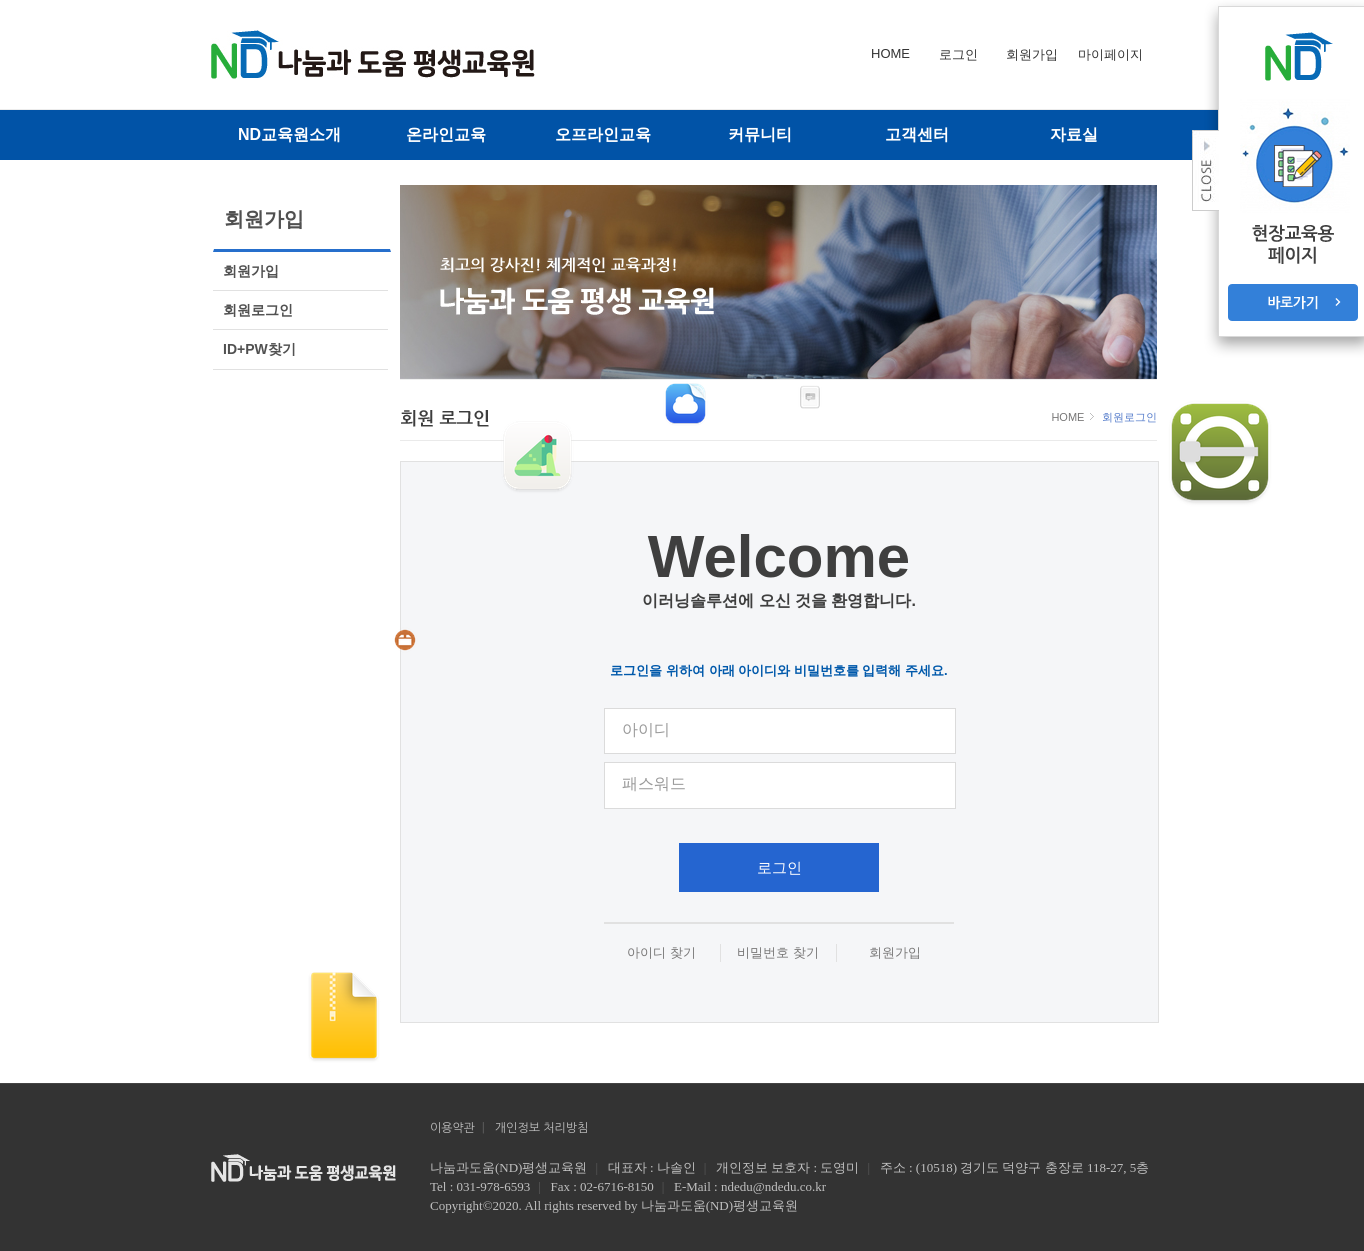  Describe the element at coordinates (1220, 452) in the screenshot. I see `open LibreCAD application` at that location.